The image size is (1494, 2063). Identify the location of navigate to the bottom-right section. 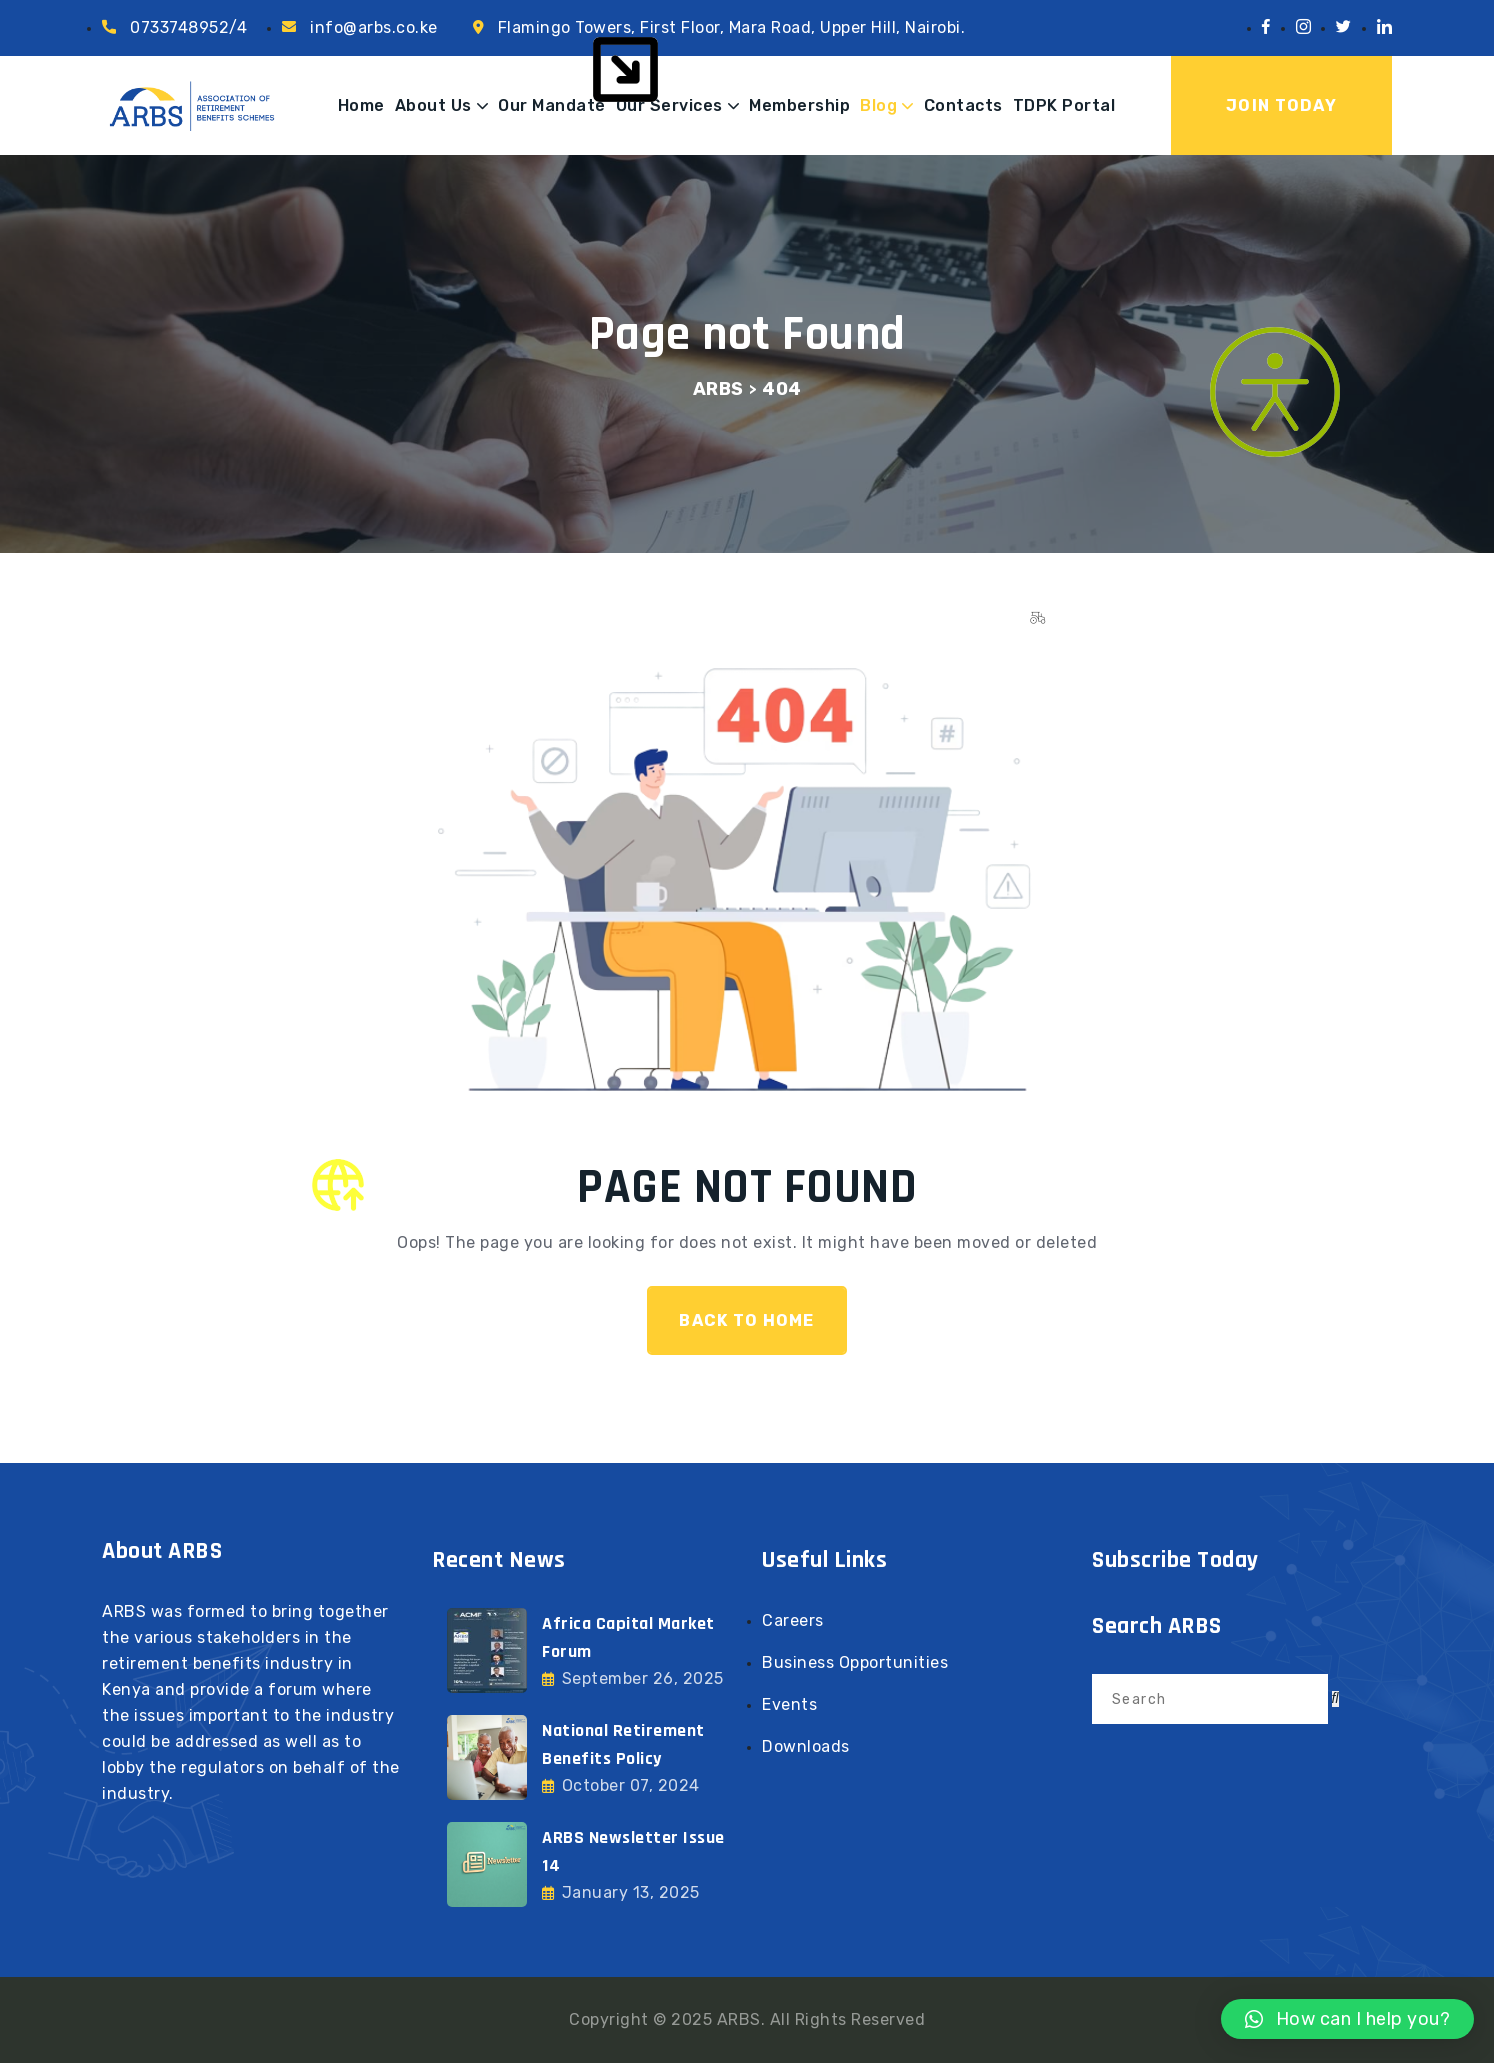
(625, 69).